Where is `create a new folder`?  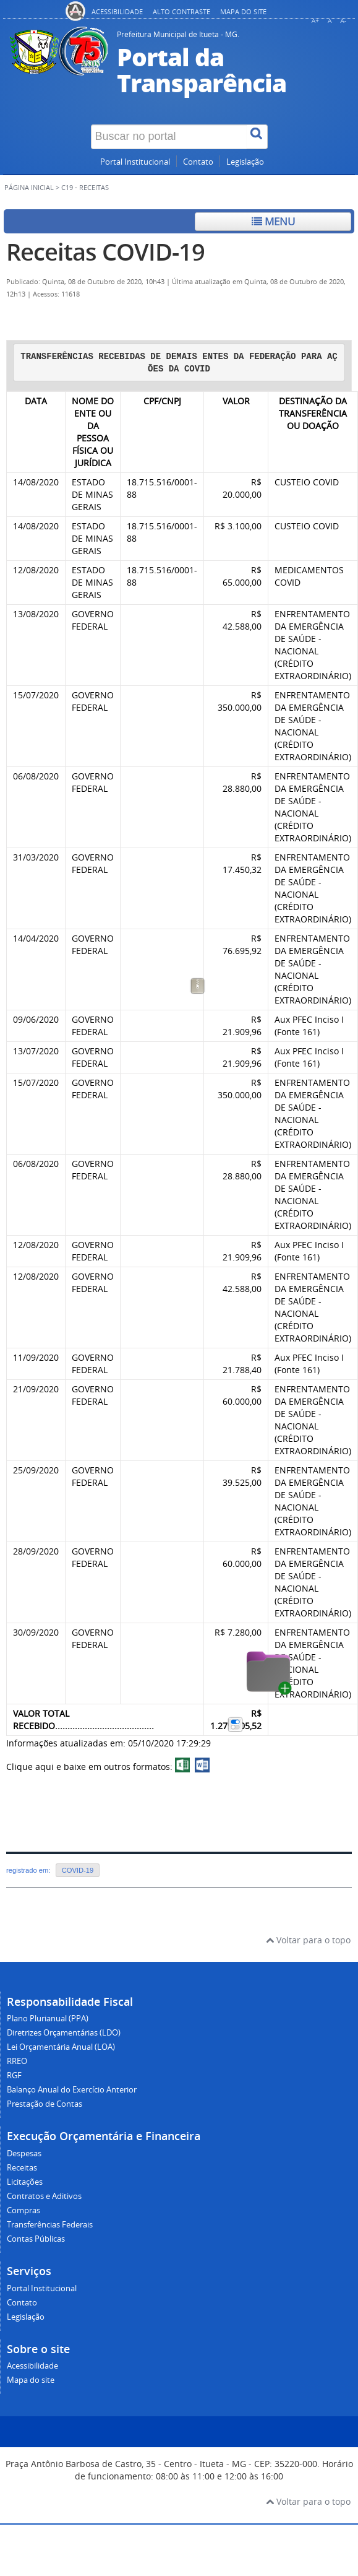
create a new folder is located at coordinates (268, 1672).